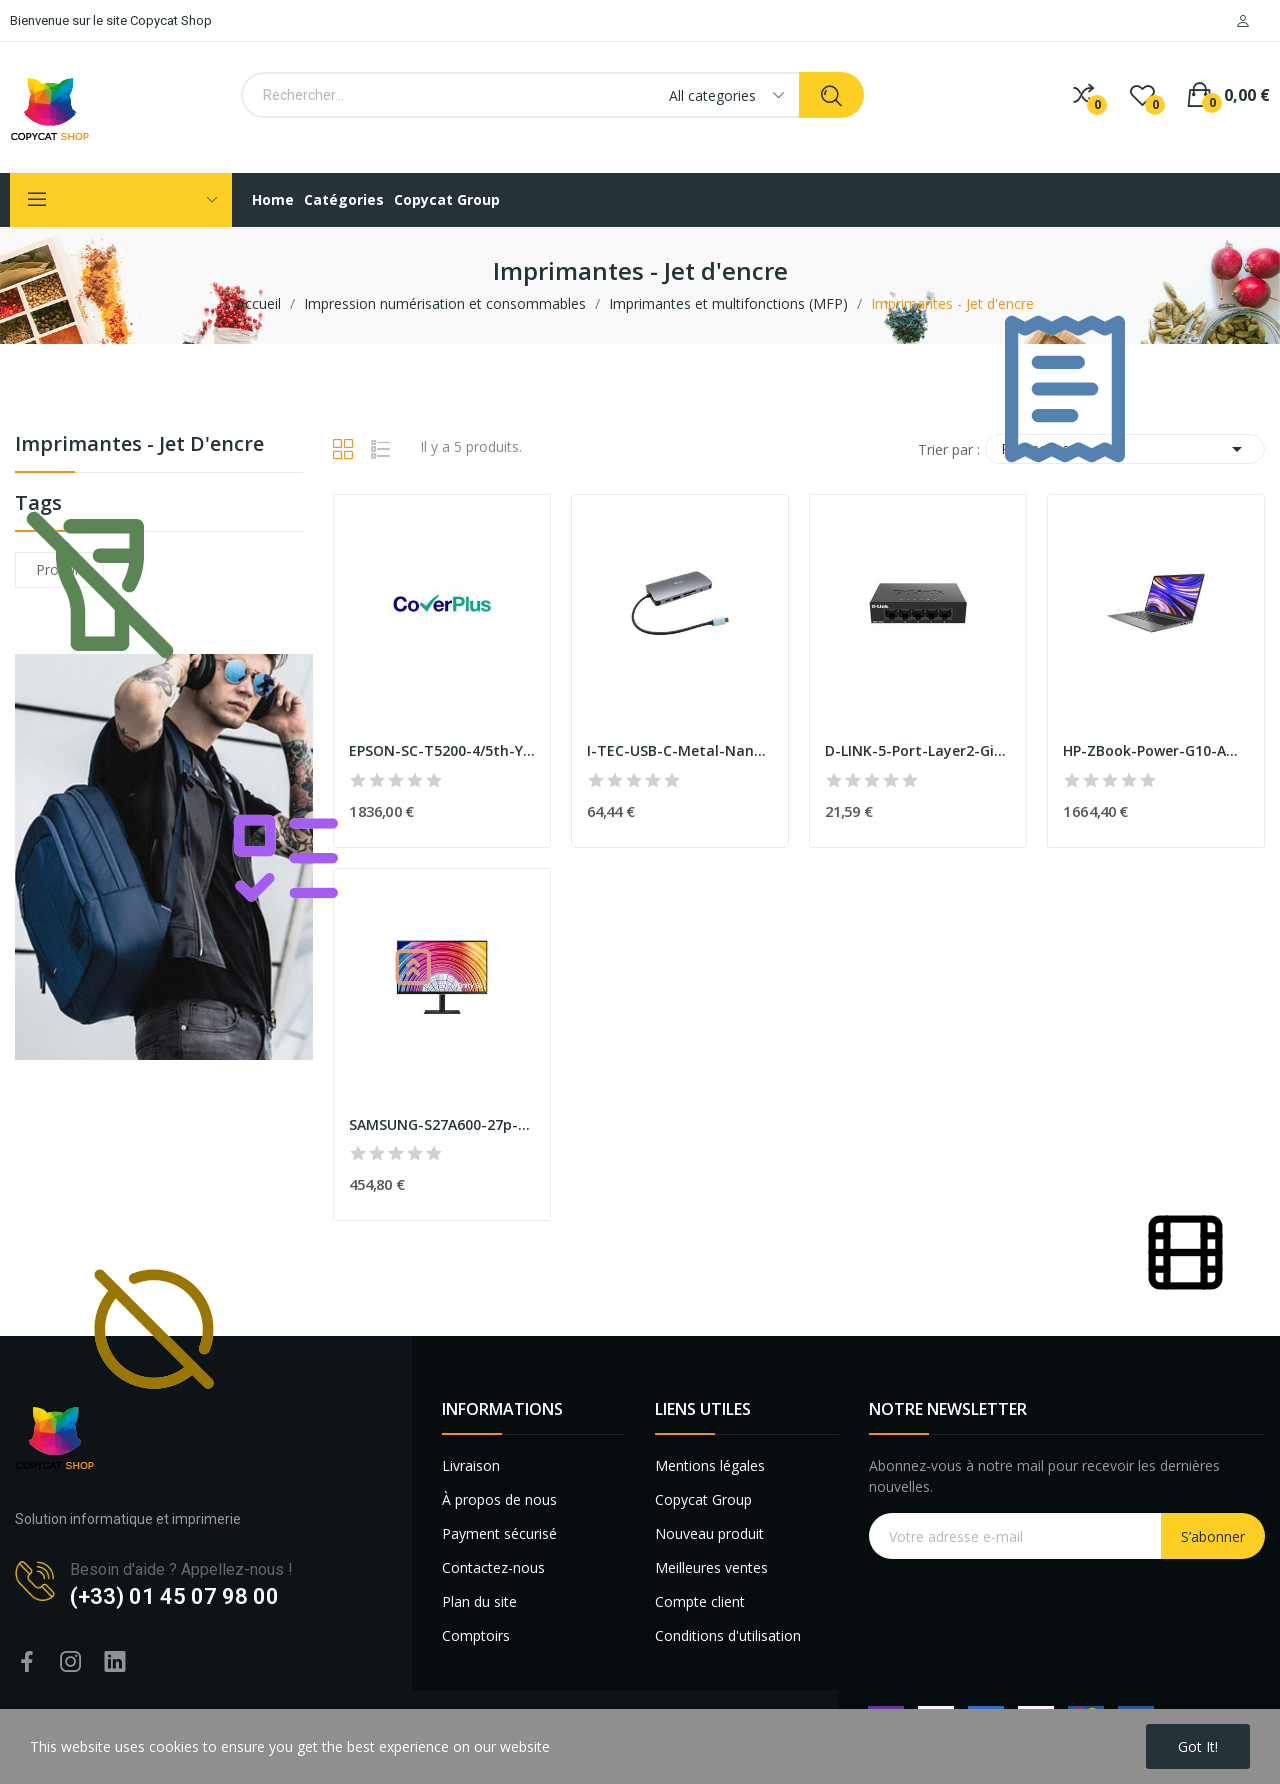  I want to click on view task list or checklist, so click(282, 856).